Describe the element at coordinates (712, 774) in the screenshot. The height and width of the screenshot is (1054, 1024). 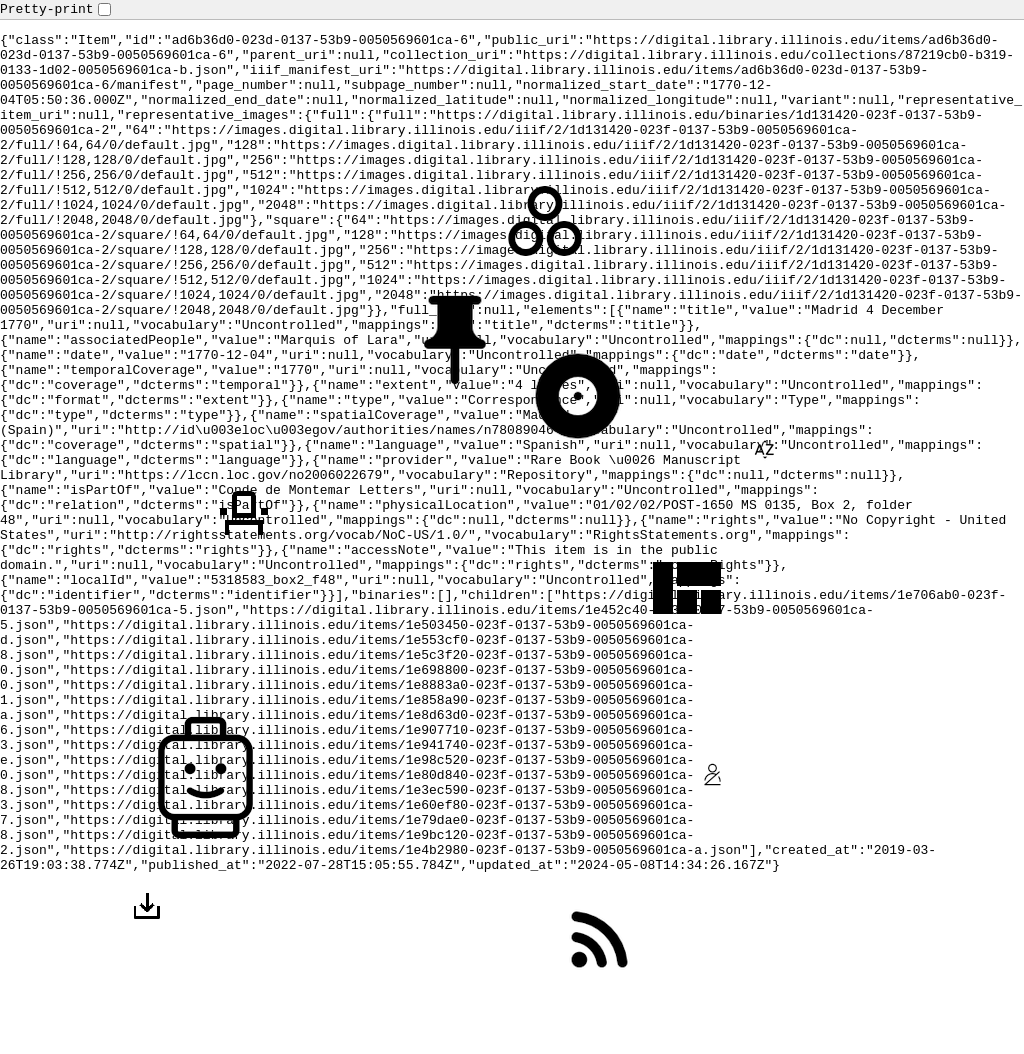
I see `fasten seatbelt reminder indicator` at that location.